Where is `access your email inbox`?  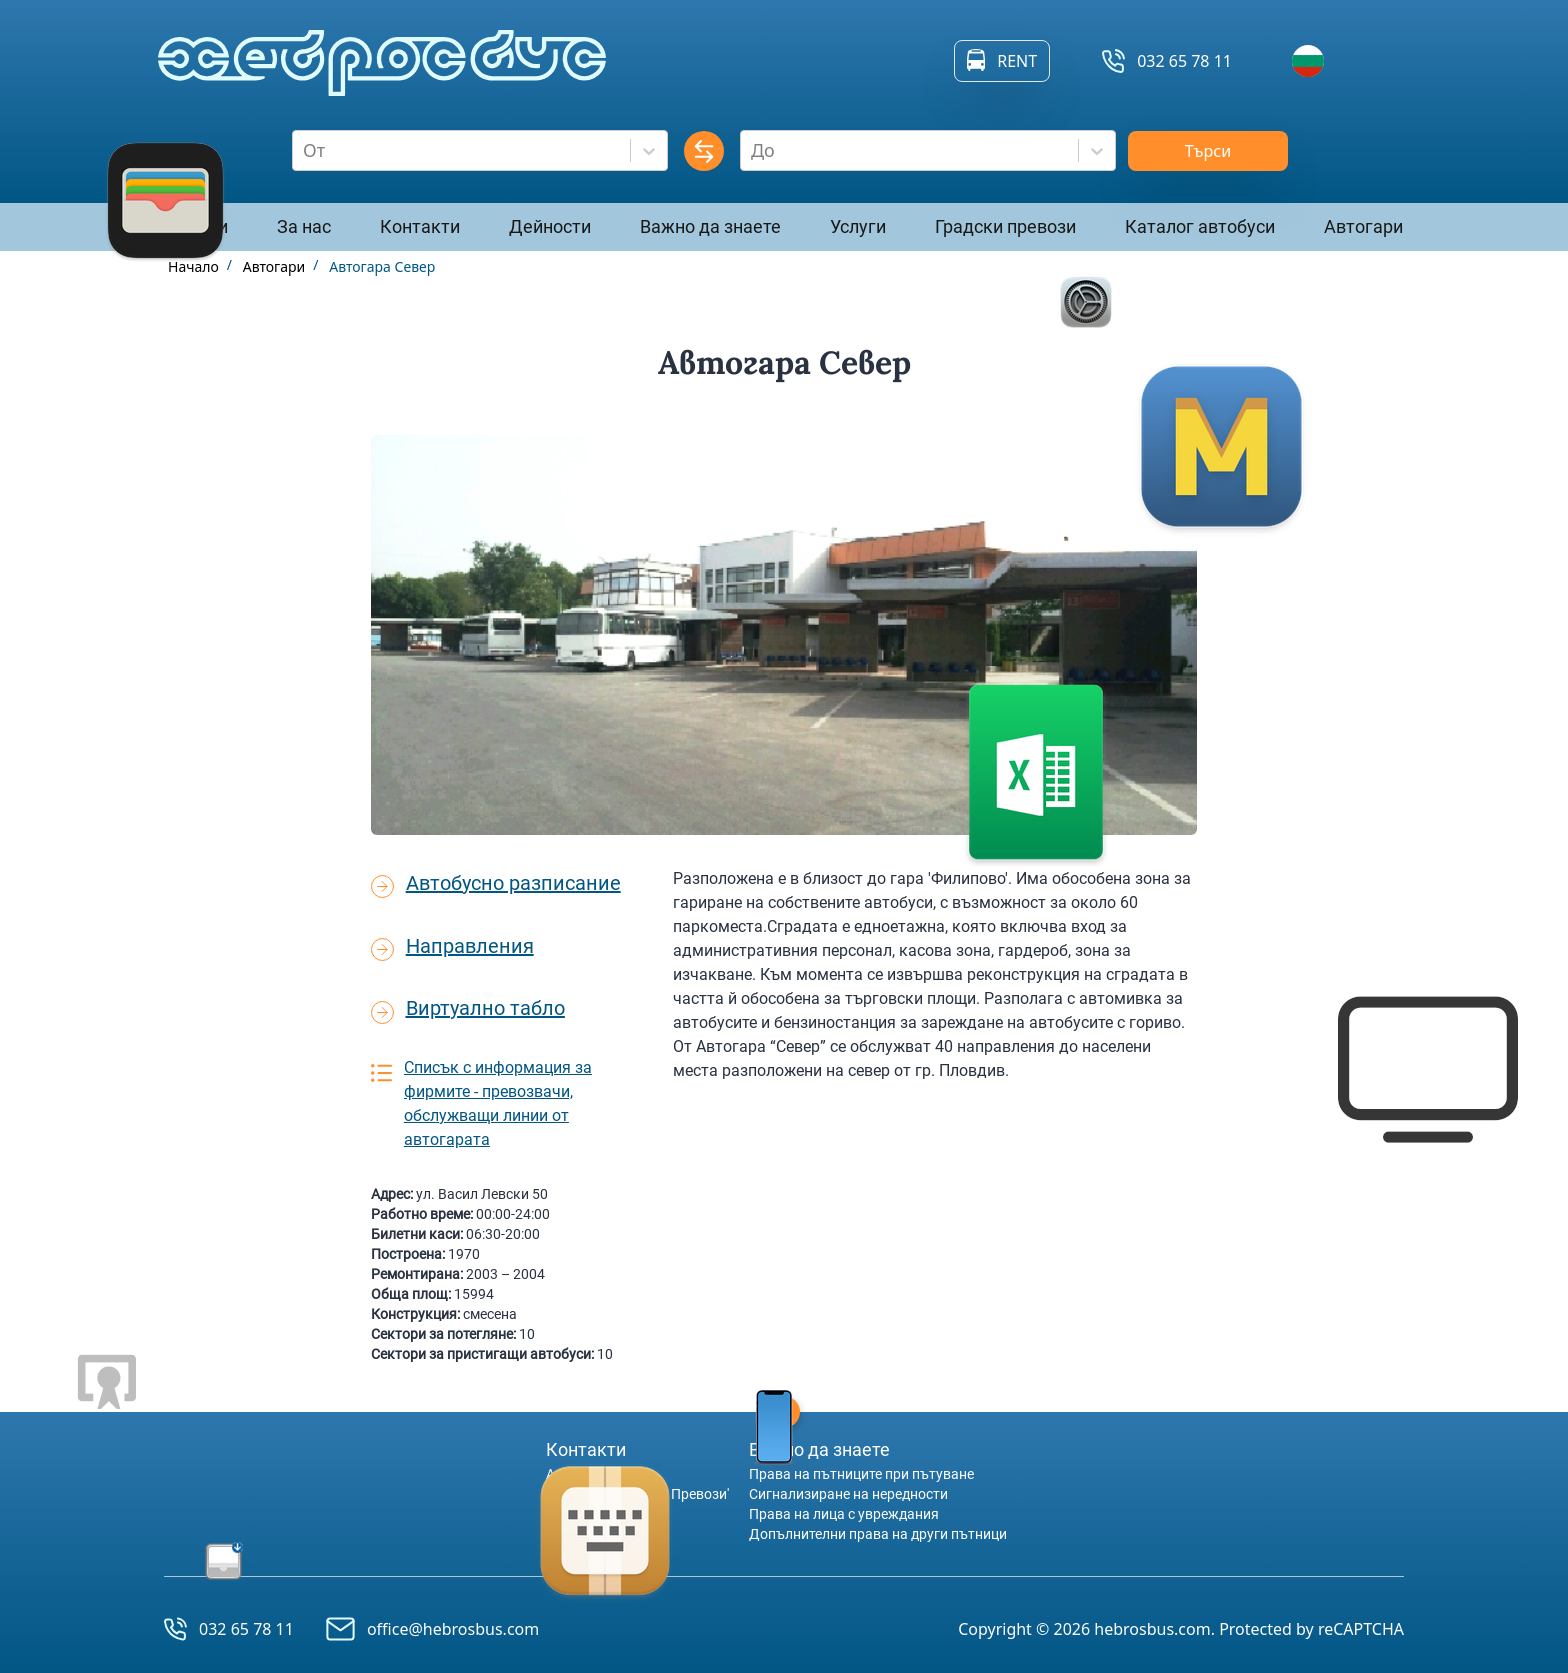 access your email inbox is located at coordinates (223, 1561).